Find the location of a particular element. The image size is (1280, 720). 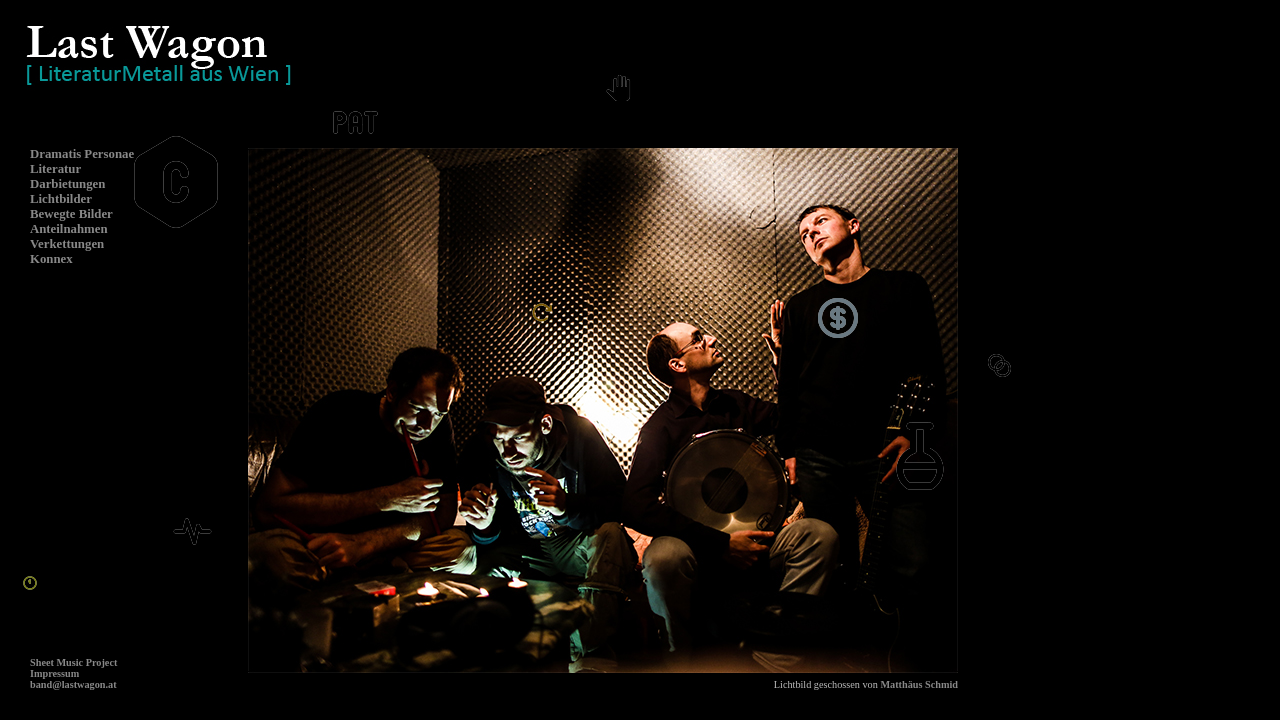

stop or pause an action is located at coordinates (618, 88).